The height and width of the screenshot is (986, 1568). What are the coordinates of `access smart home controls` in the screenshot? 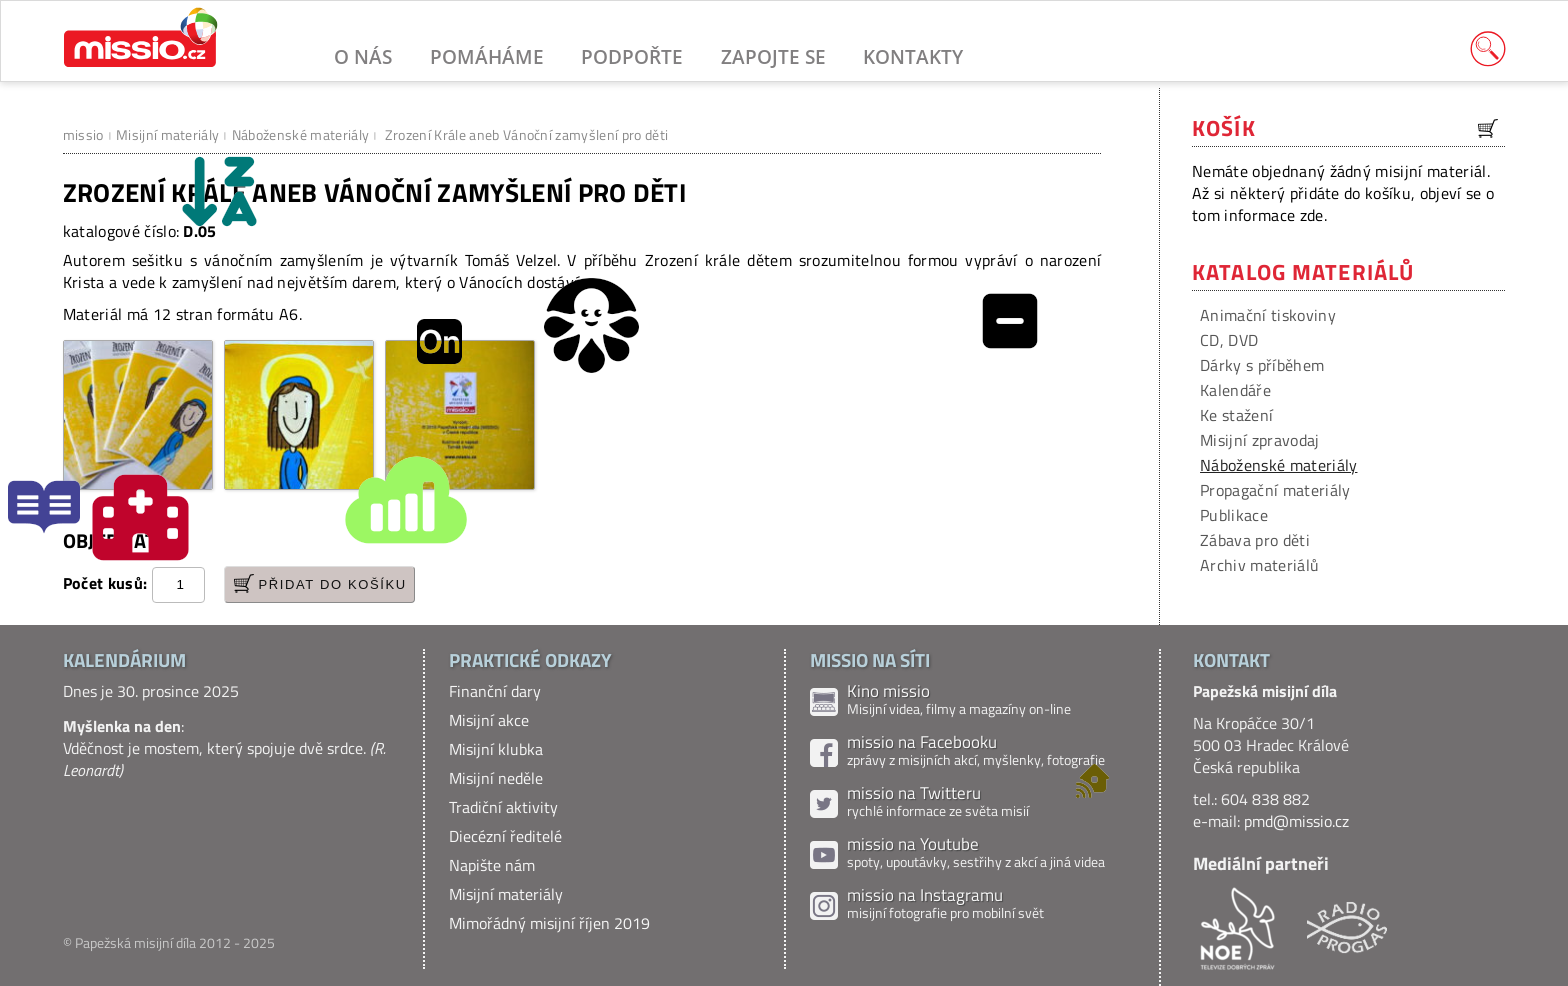 It's located at (1093, 780).